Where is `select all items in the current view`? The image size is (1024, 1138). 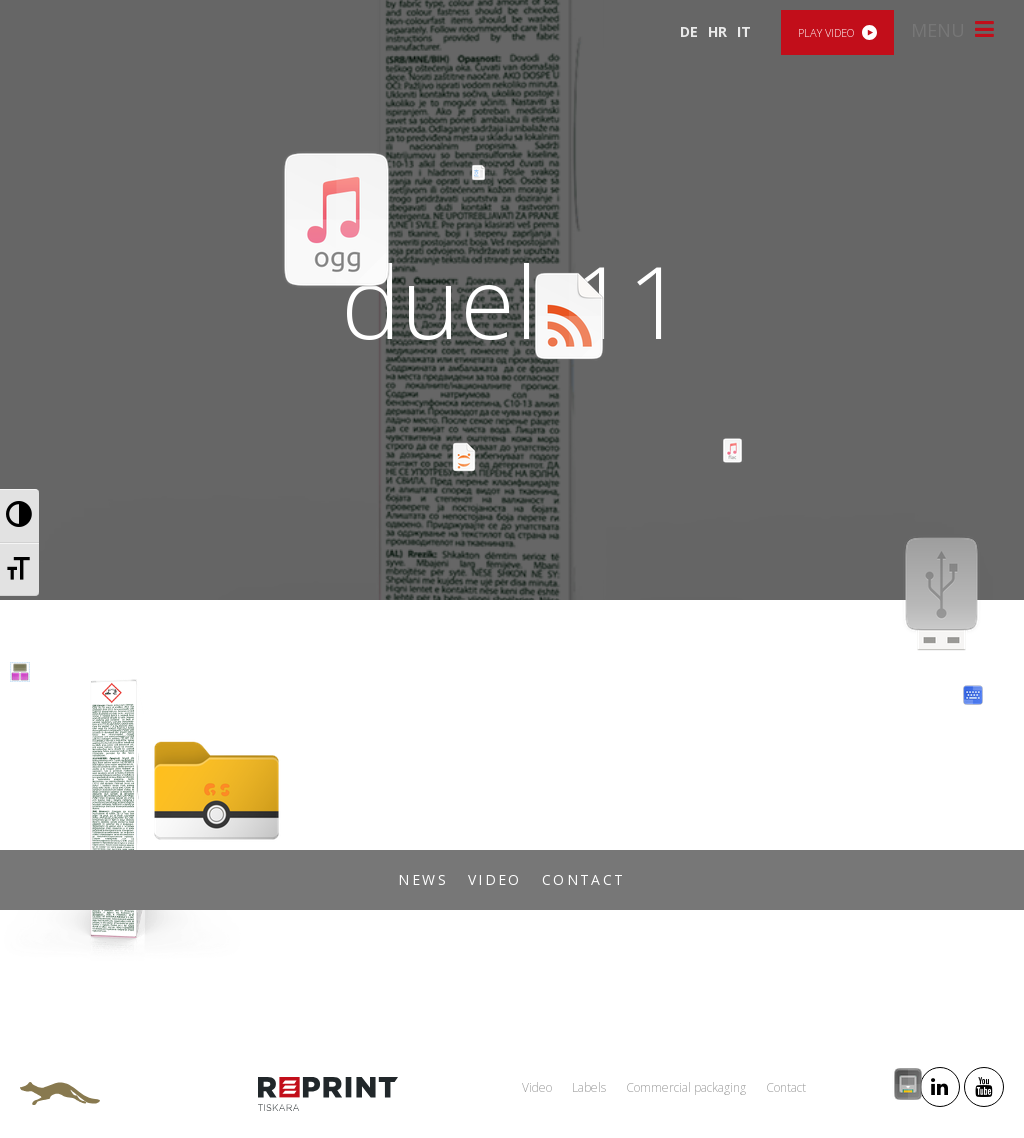 select all items in the current view is located at coordinates (20, 672).